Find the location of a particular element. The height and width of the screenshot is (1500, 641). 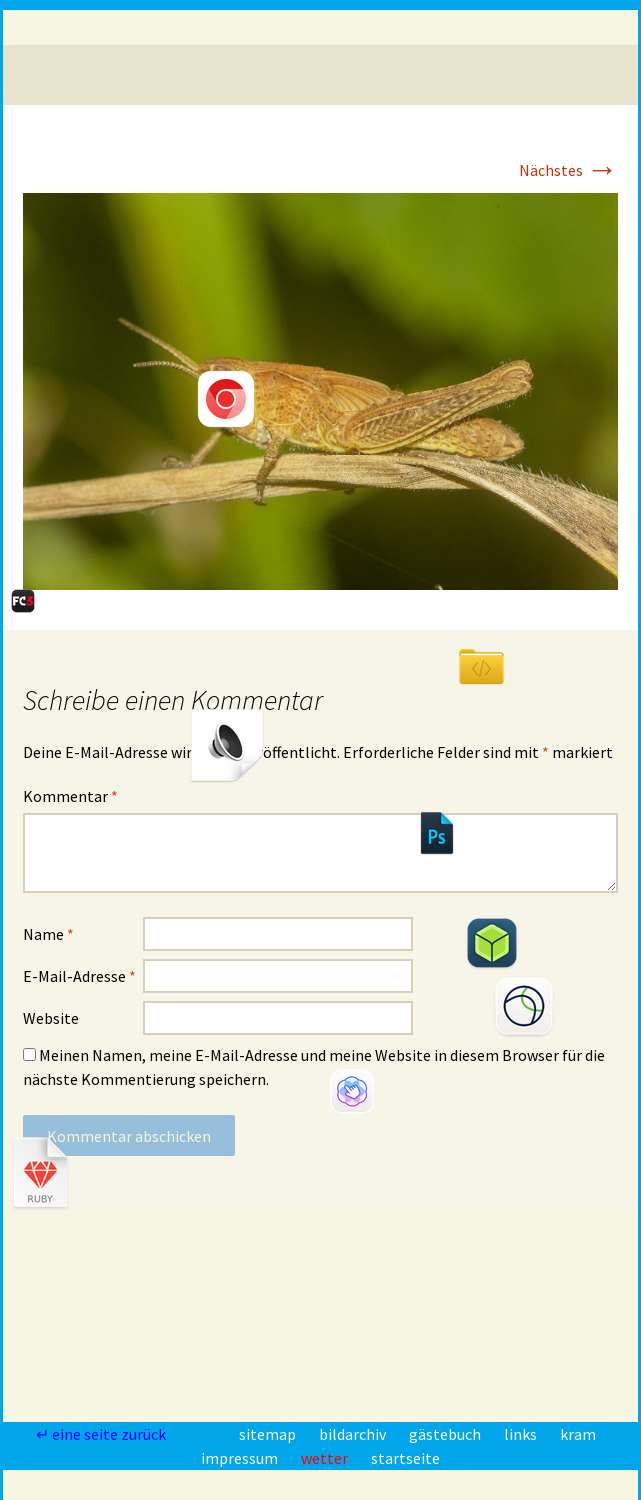

launch far cry 3 game is located at coordinates (23, 601).